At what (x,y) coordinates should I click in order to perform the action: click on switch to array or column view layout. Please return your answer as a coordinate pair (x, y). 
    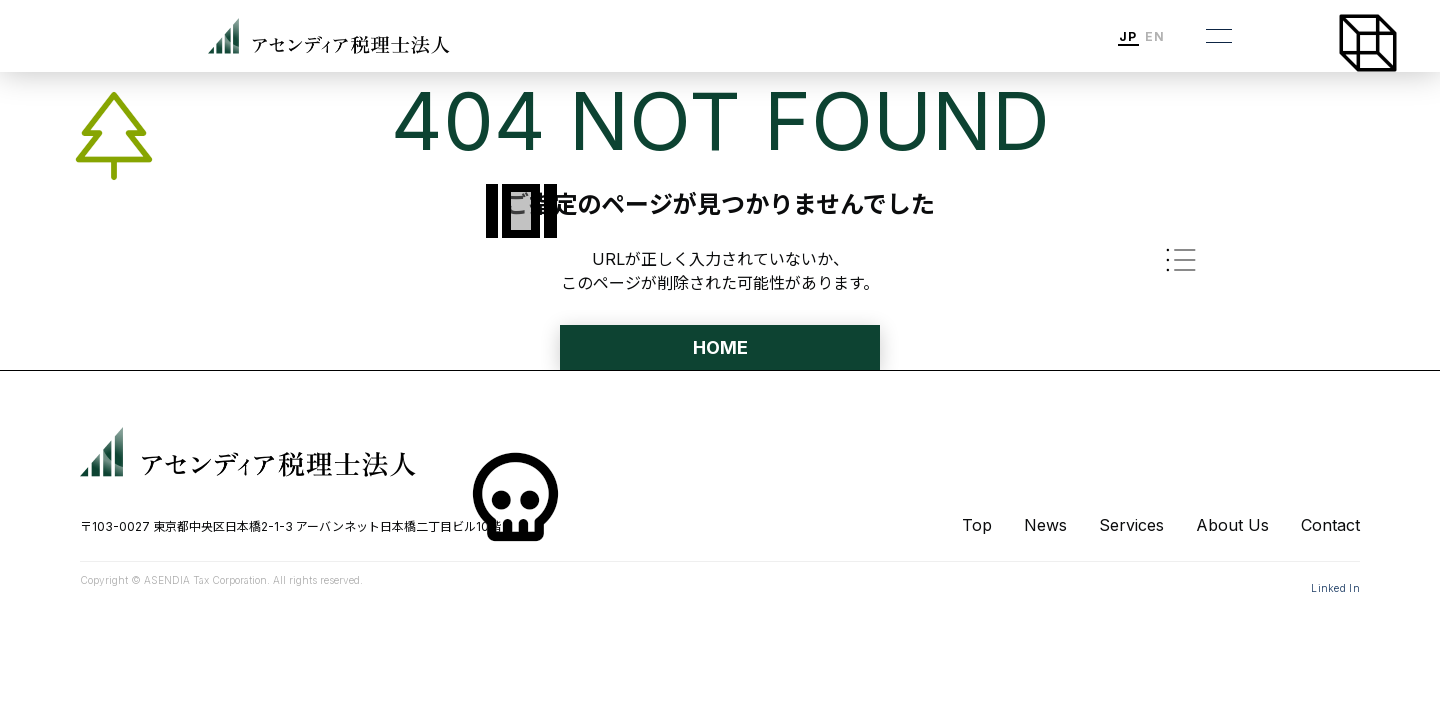
    Looking at the image, I should click on (519, 213).